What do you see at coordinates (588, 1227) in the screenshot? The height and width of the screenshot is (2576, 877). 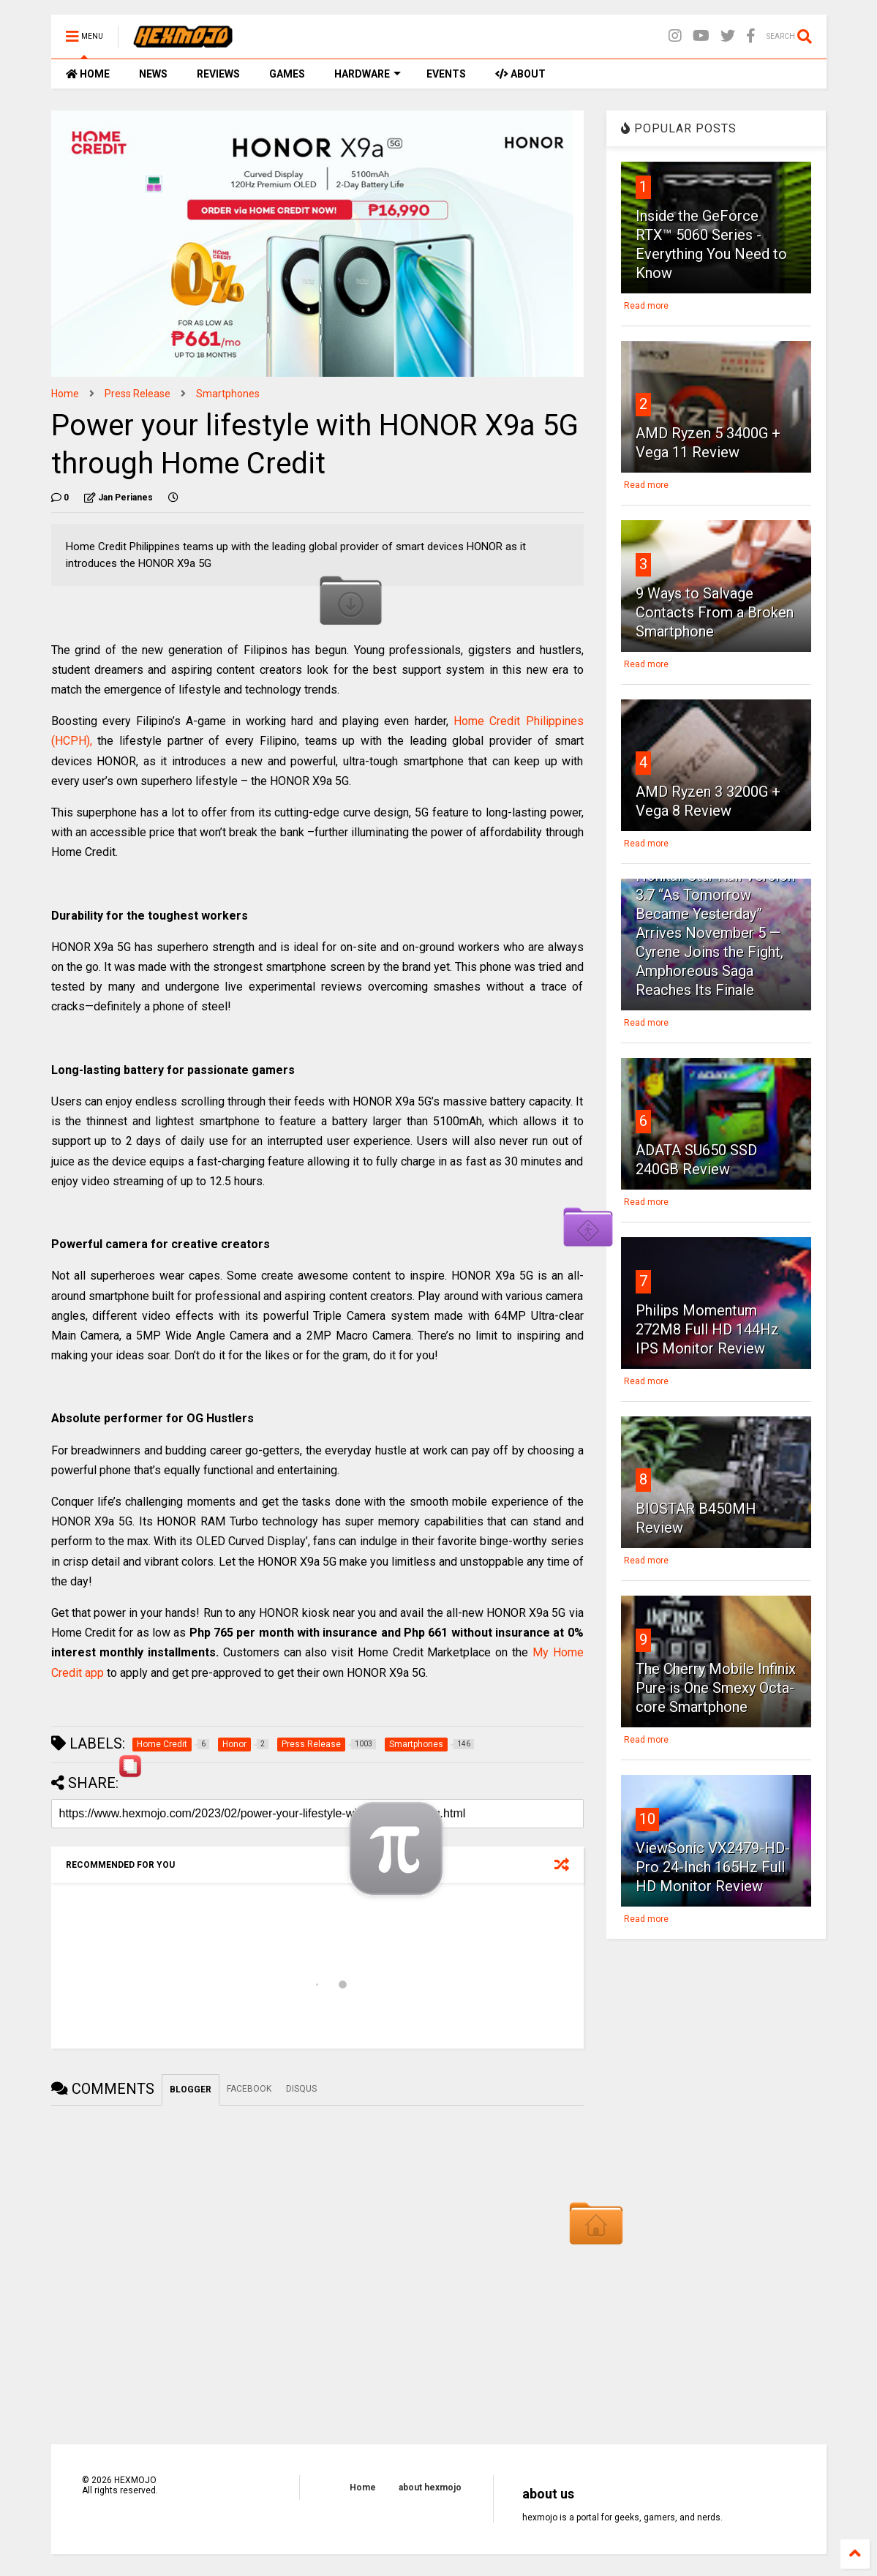 I see `access public or shared folder` at bounding box center [588, 1227].